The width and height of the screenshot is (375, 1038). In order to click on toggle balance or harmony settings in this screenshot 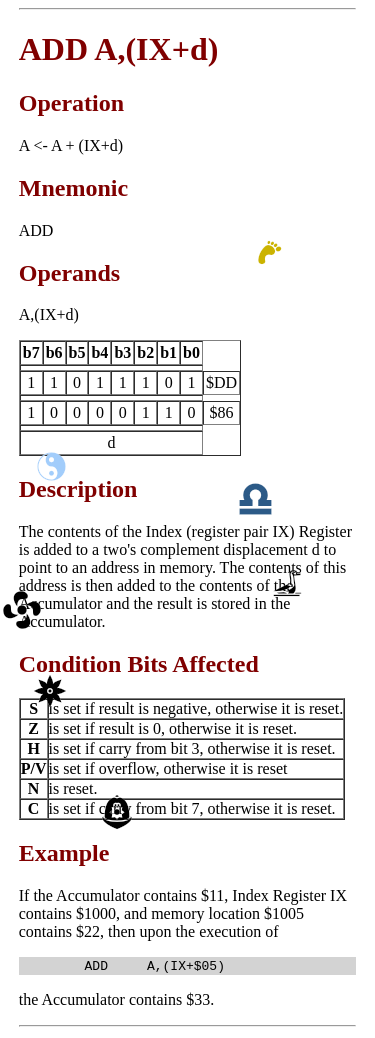, I will do `click(51, 466)`.